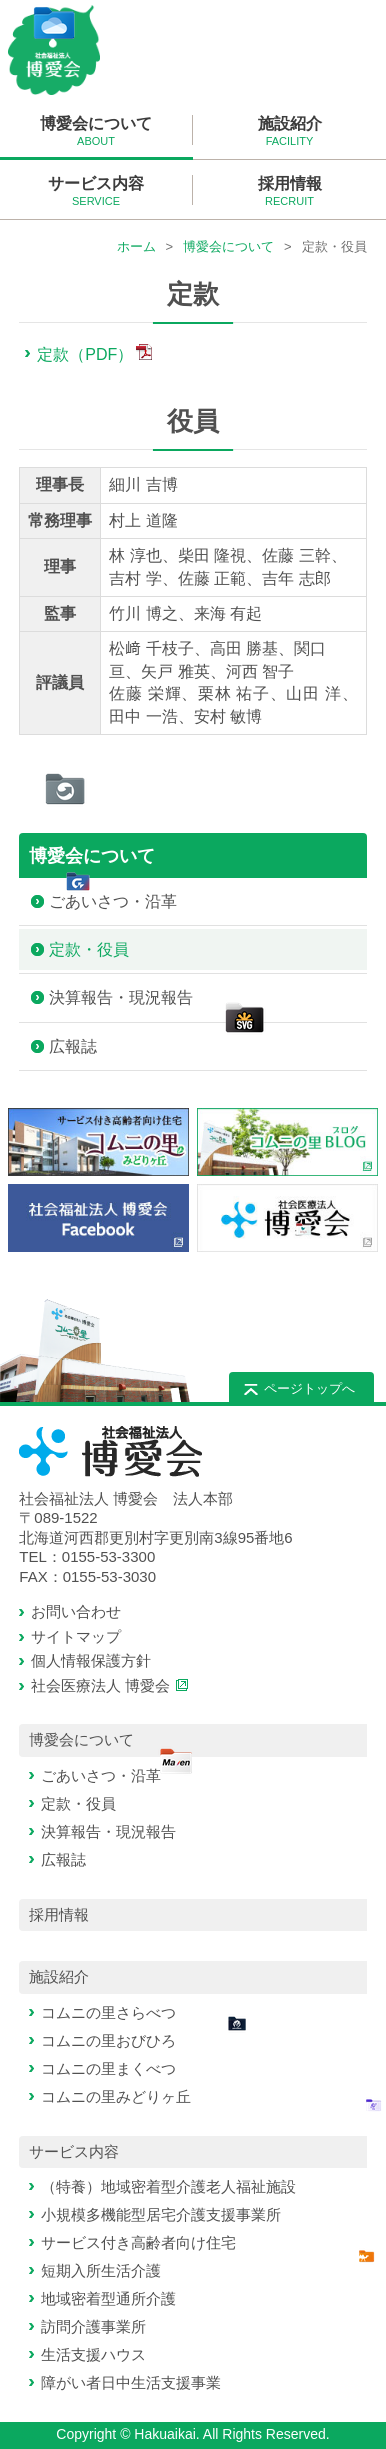 The image size is (386, 2449). Describe the element at coordinates (237, 2024) in the screenshot. I see `open paradox interactive game files folder` at that location.